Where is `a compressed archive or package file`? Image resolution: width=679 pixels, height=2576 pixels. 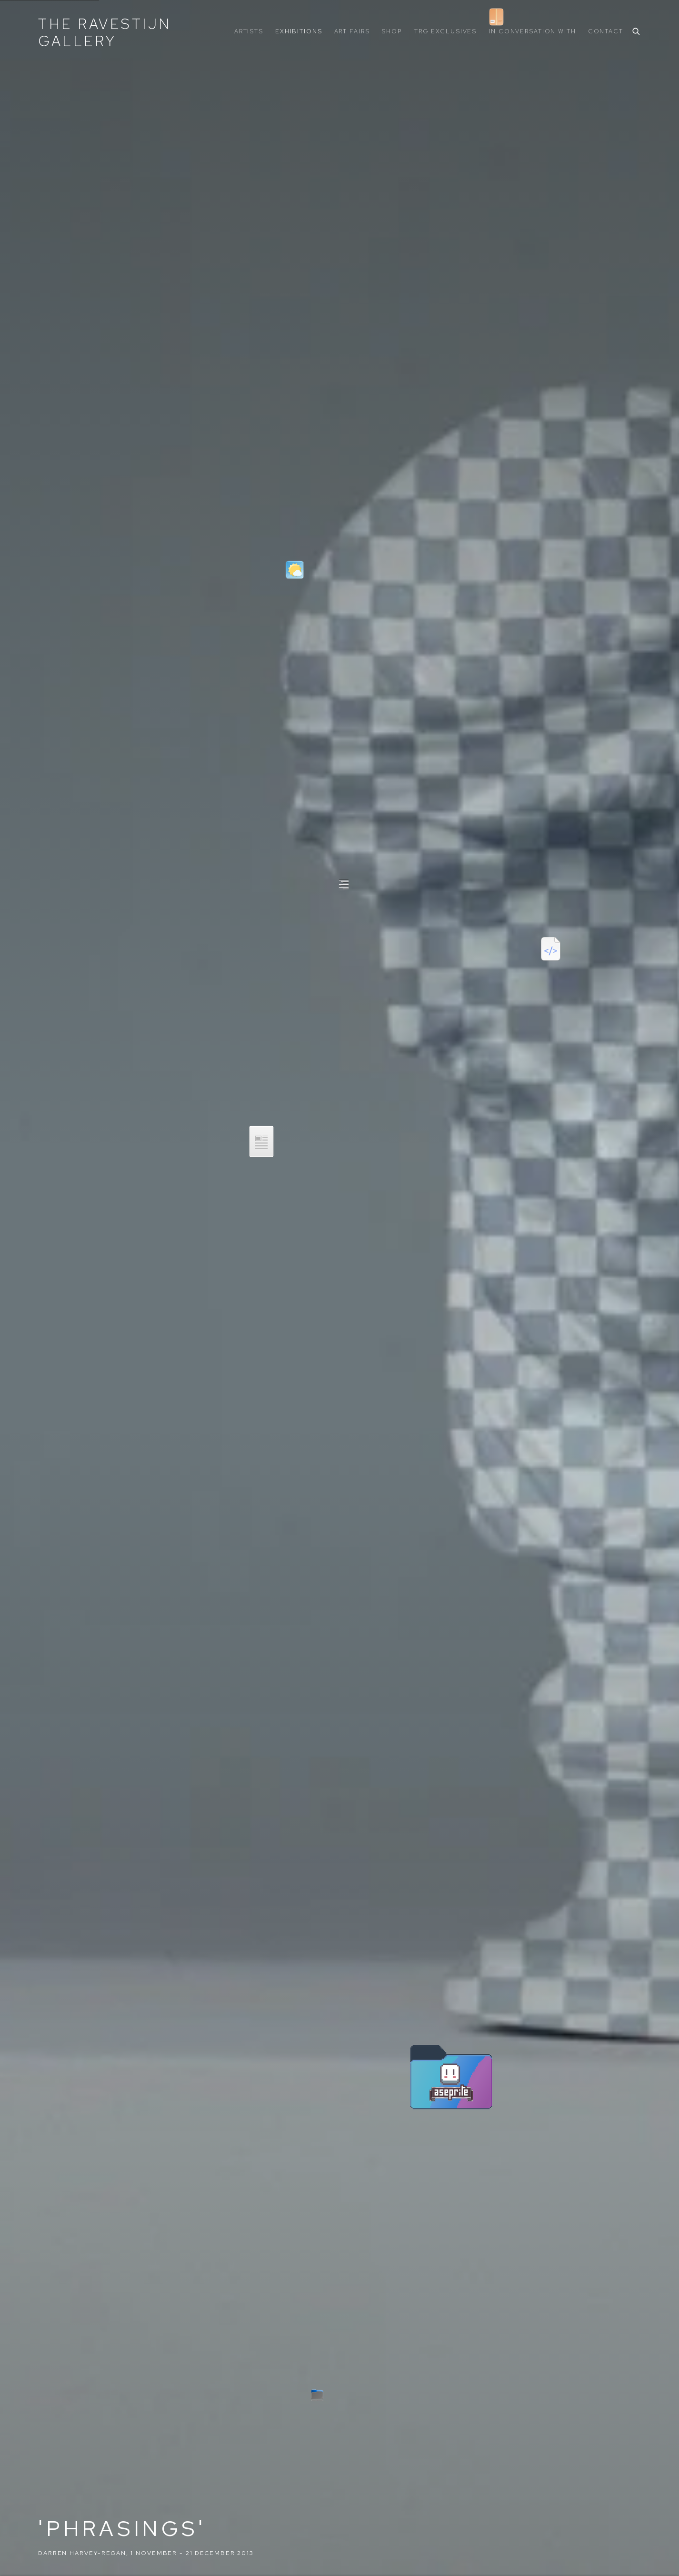 a compressed archive or package file is located at coordinates (496, 17).